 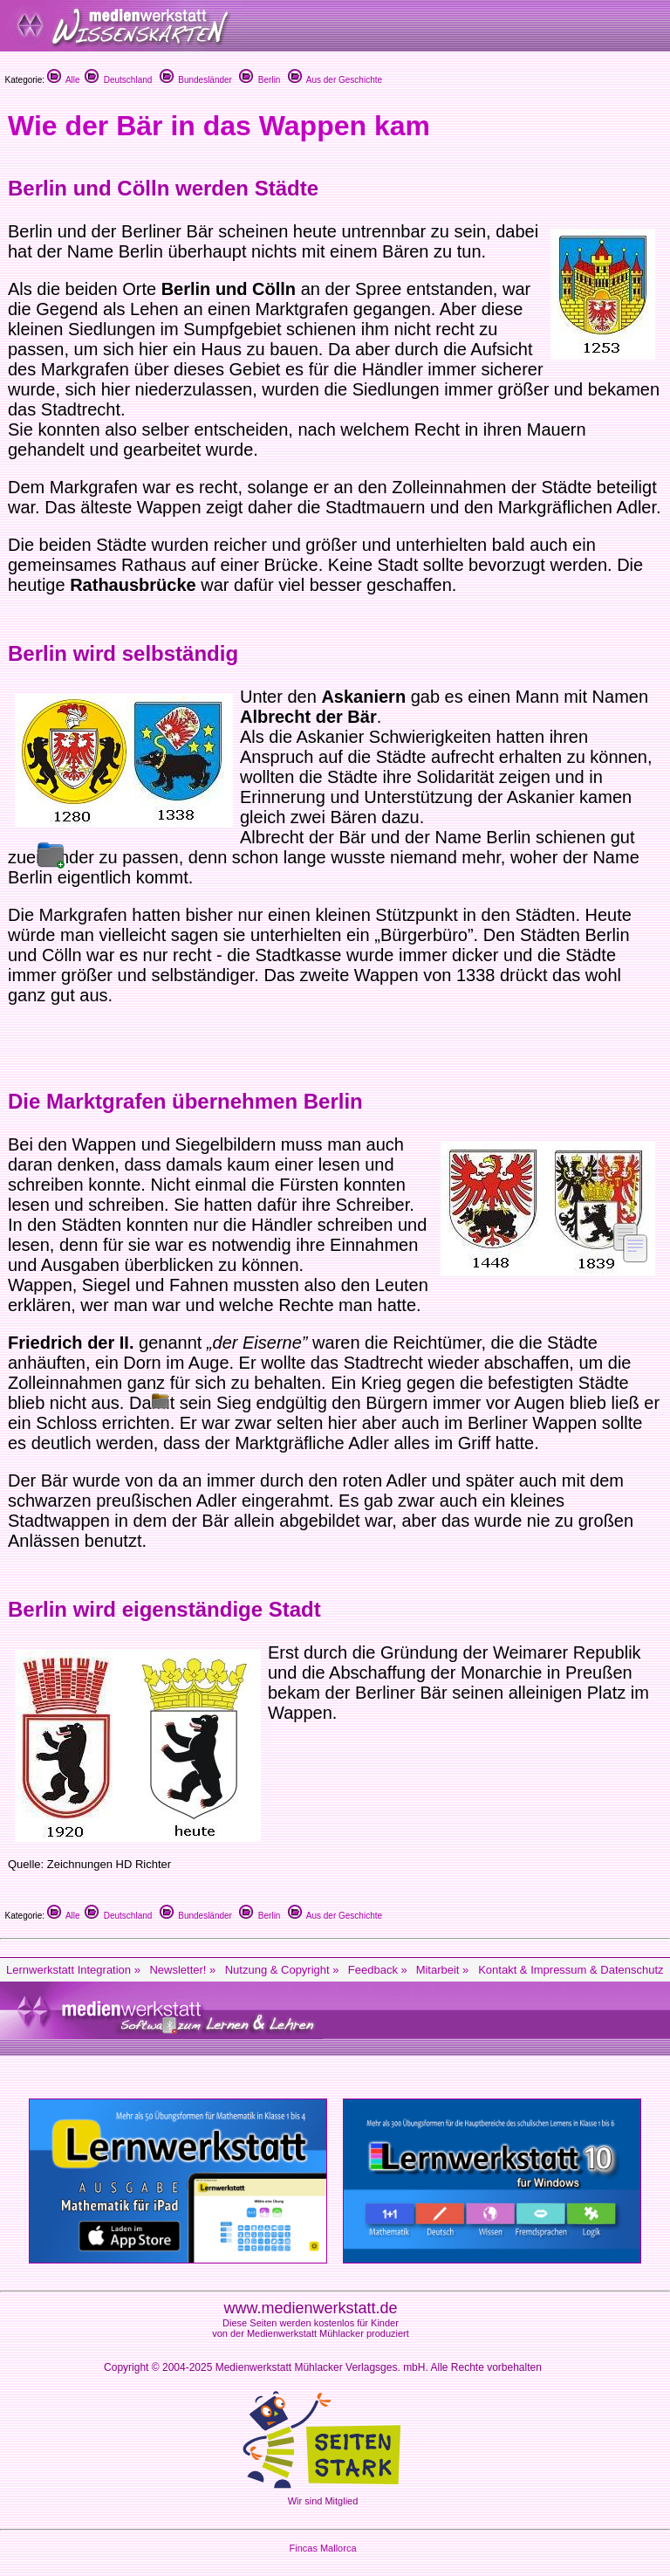 What do you see at coordinates (160, 1400) in the screenshot?
I see `drop files here to move them into this folder` at bounding box center [160, 1400].